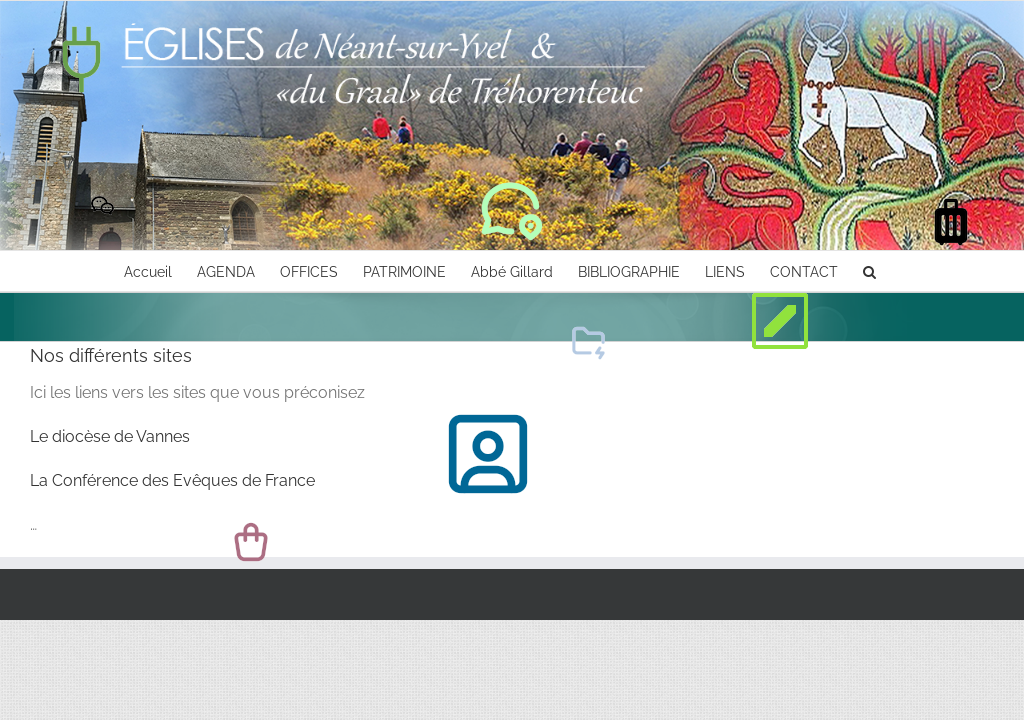 The image size is (1024, 720). I want to click on view your shopping bag, so click(251, 542).